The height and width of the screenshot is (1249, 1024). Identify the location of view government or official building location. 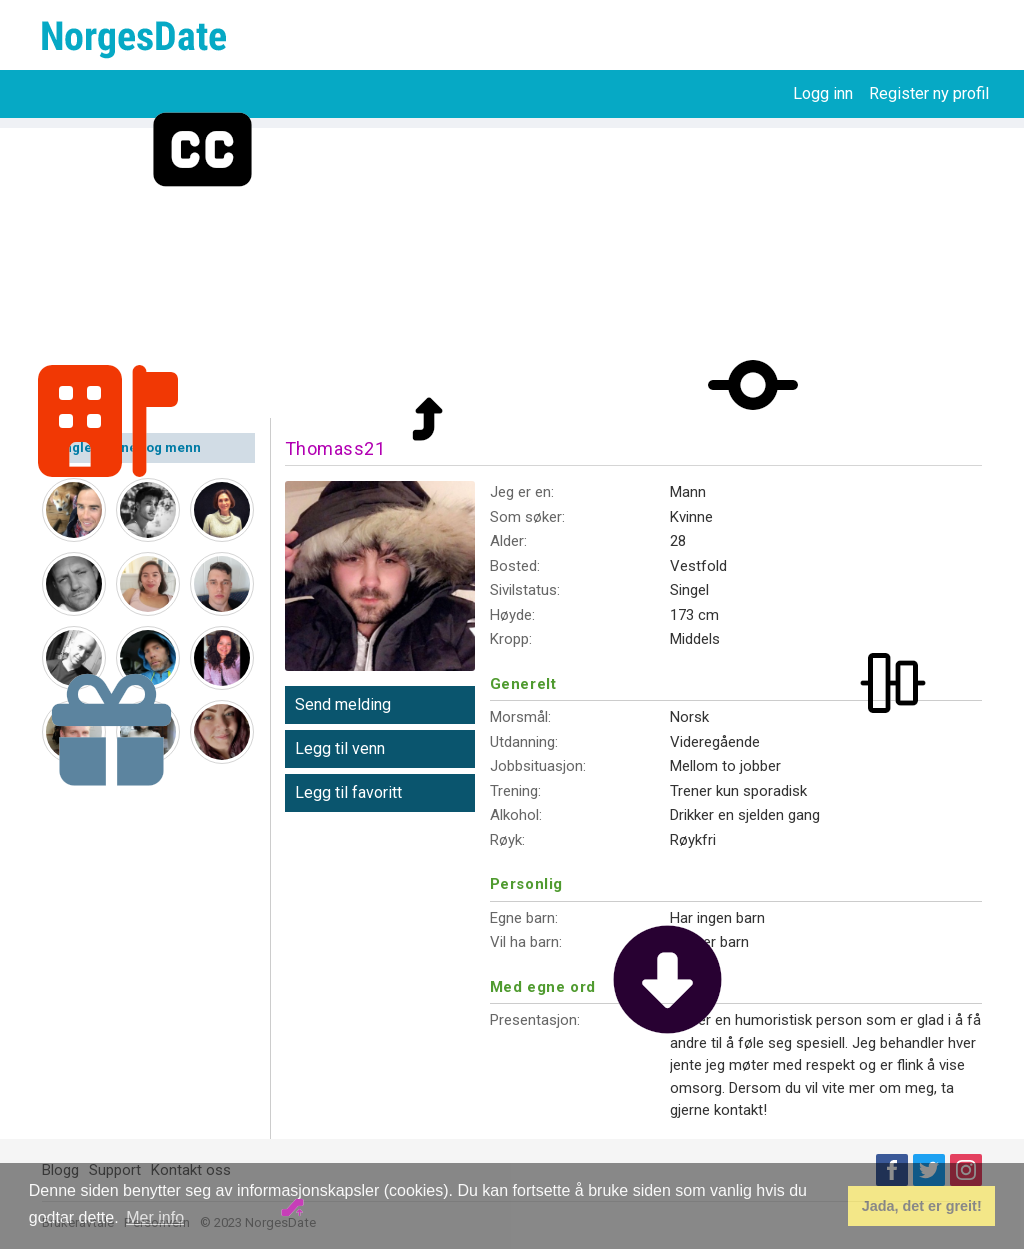
(108, 421).